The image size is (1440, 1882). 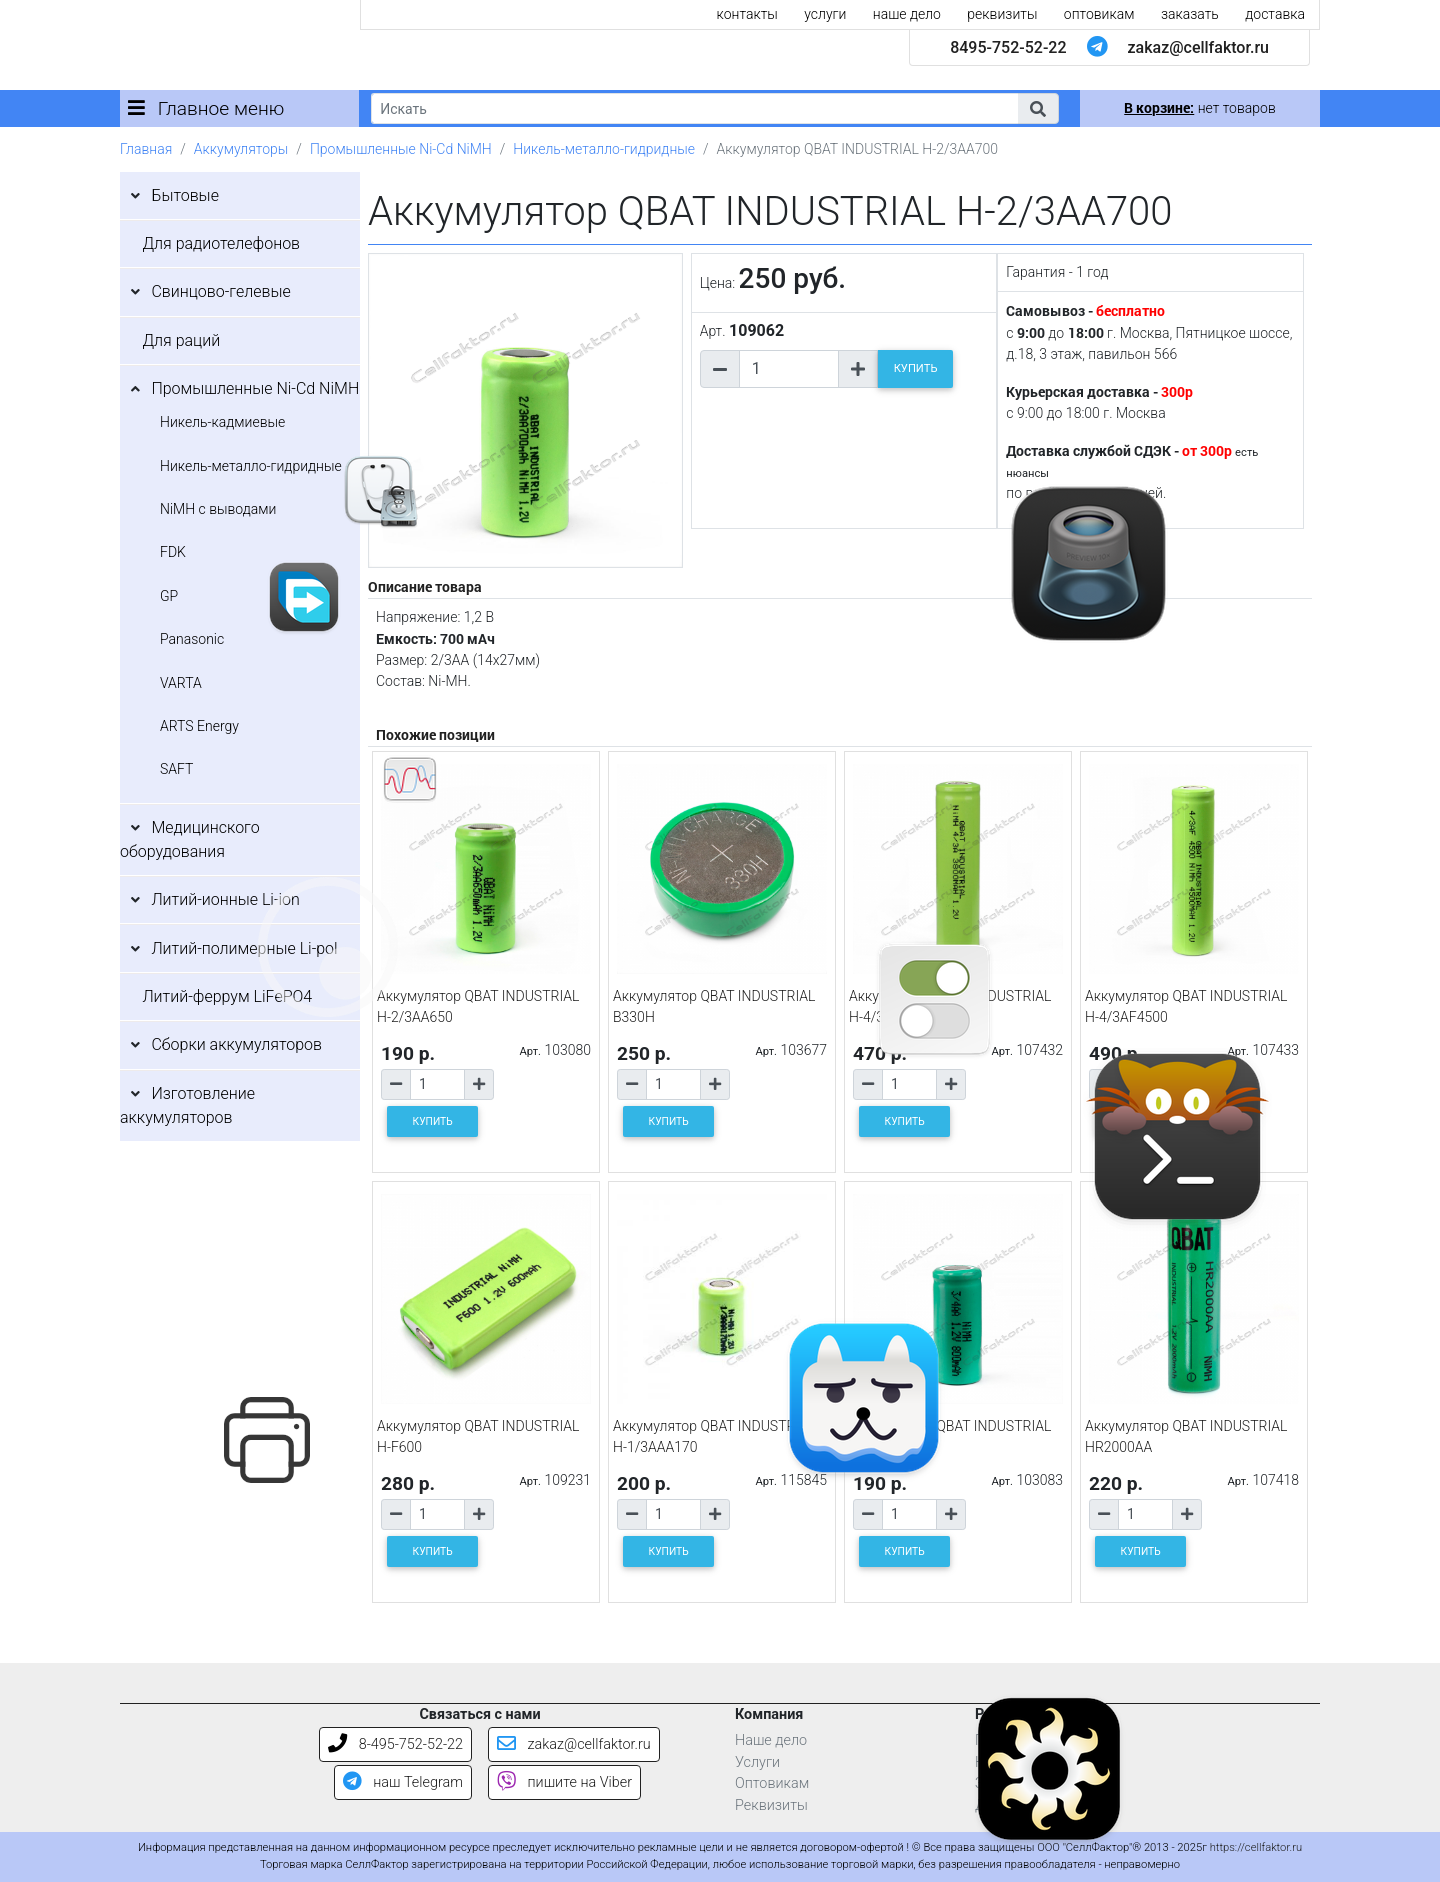 I want to click on open kitty terminal emulator, so click(x=1177, y=1136).